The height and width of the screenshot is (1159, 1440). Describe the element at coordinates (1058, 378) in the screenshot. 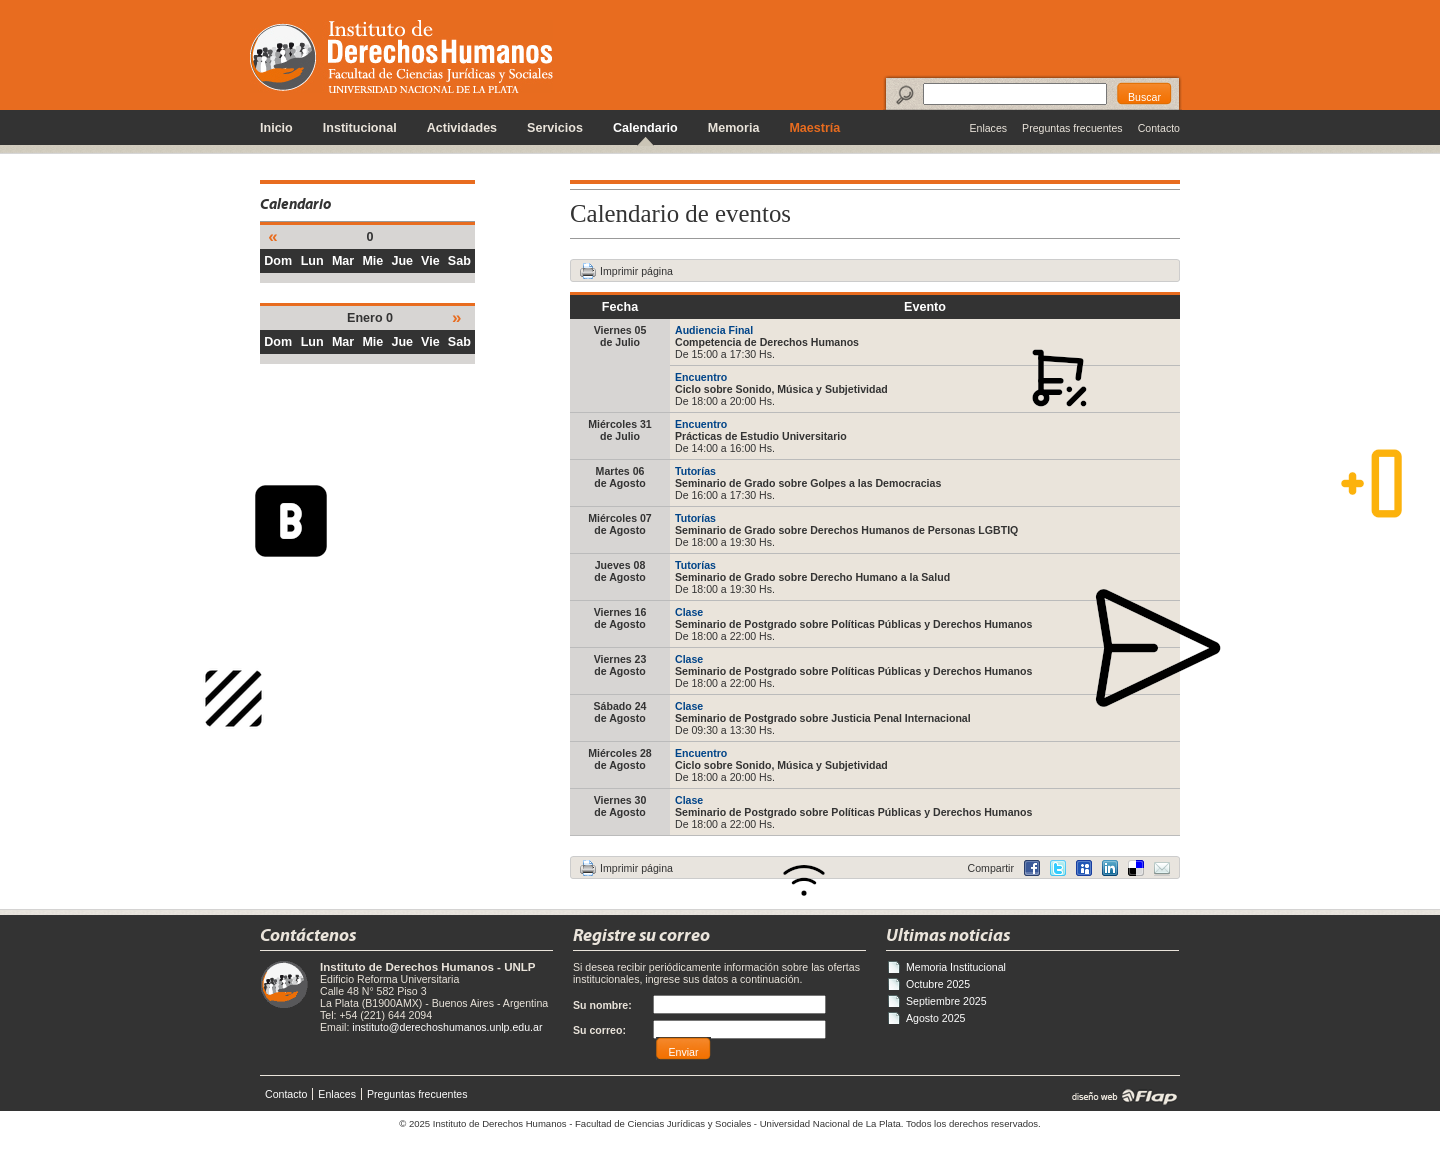

I see `view discounted items in your cart` at that location.